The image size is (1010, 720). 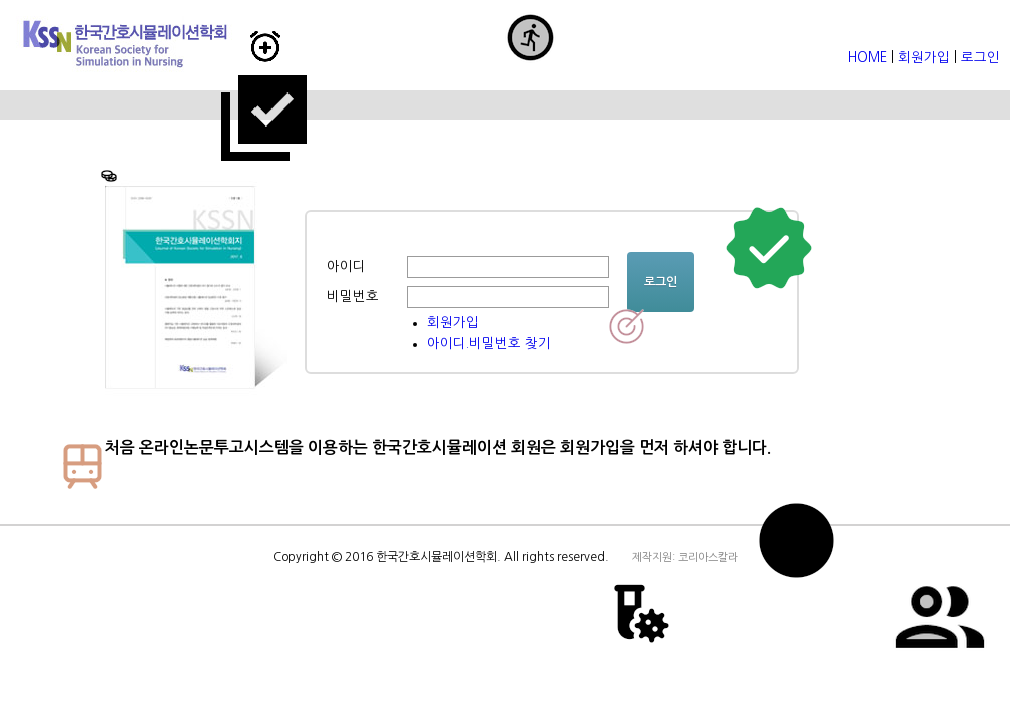 I want to click on view virus or pathogen test results, so click(x=638, y=612).